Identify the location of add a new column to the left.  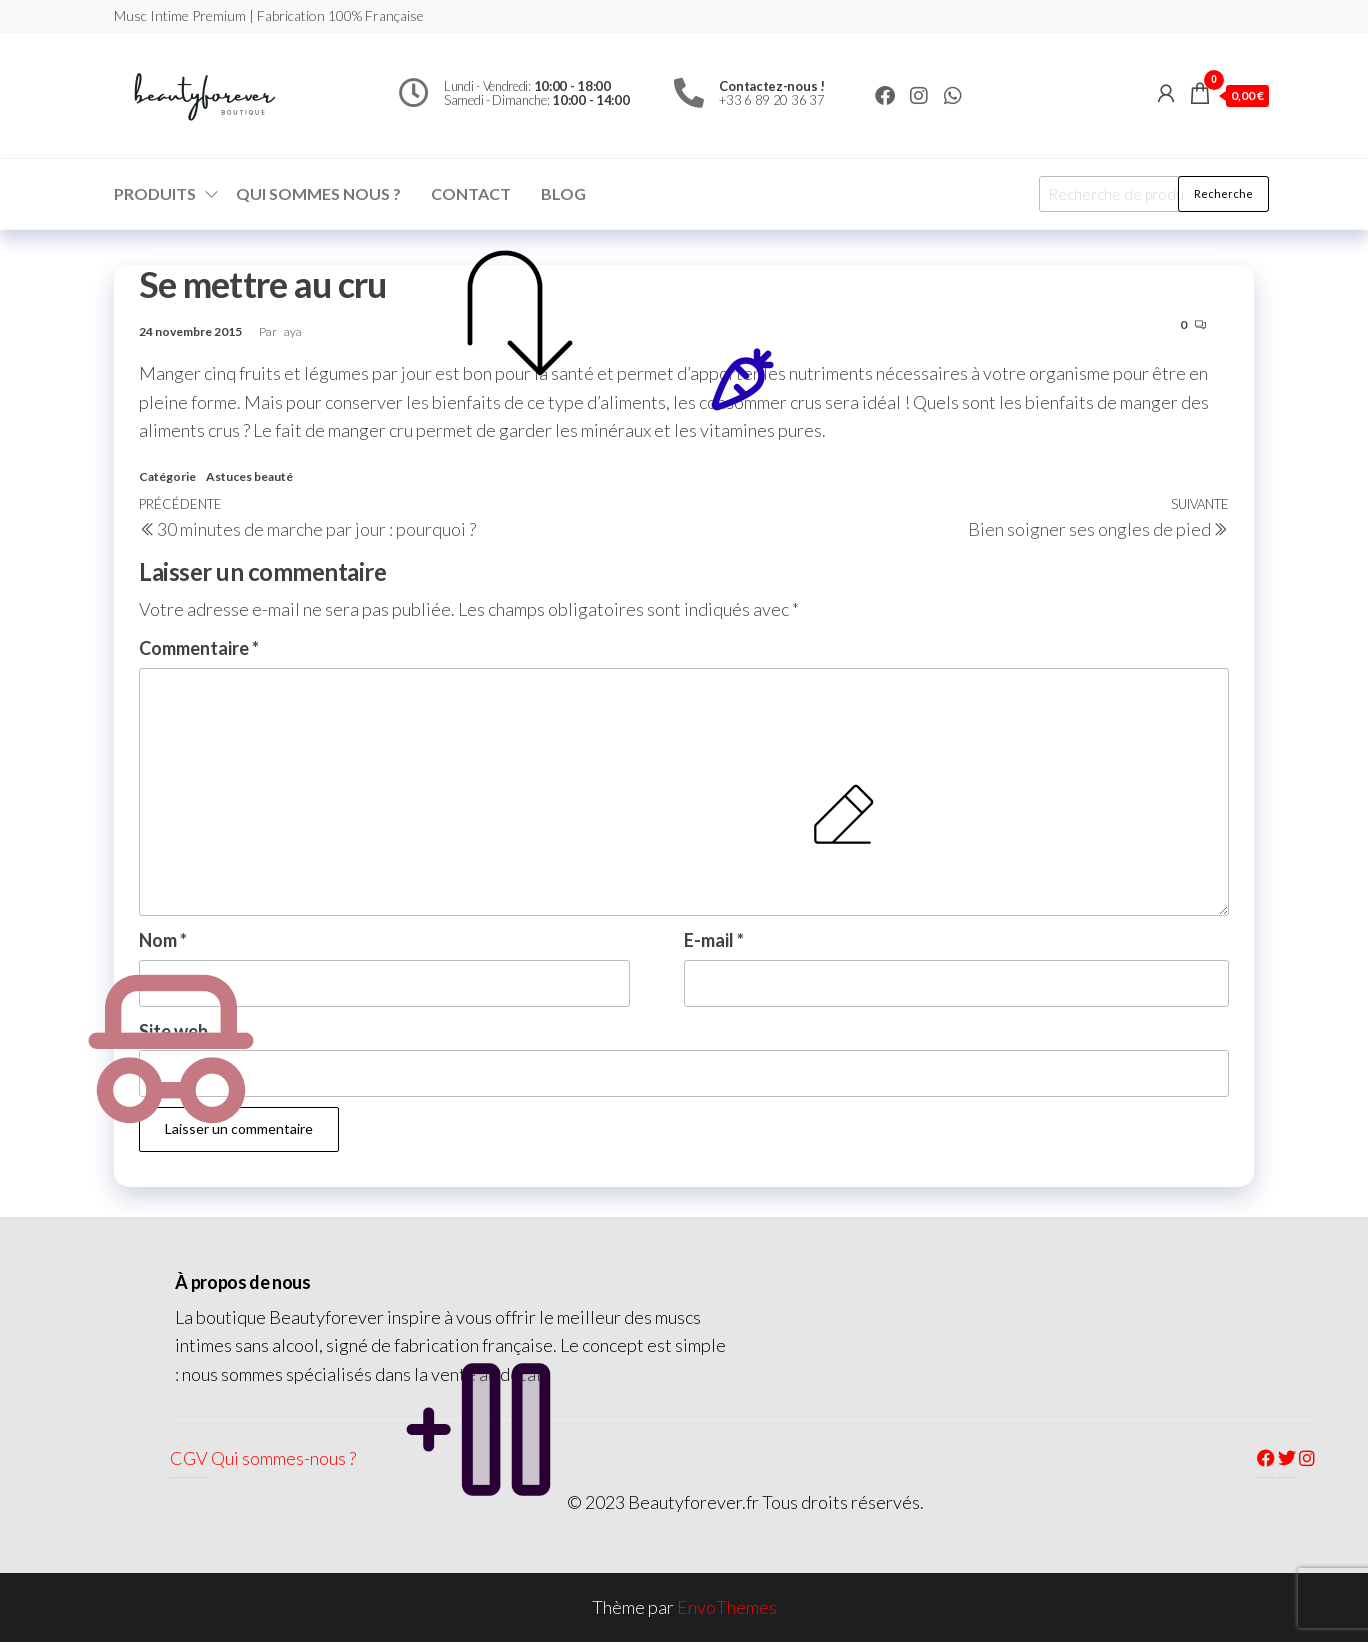
(489, 1429).